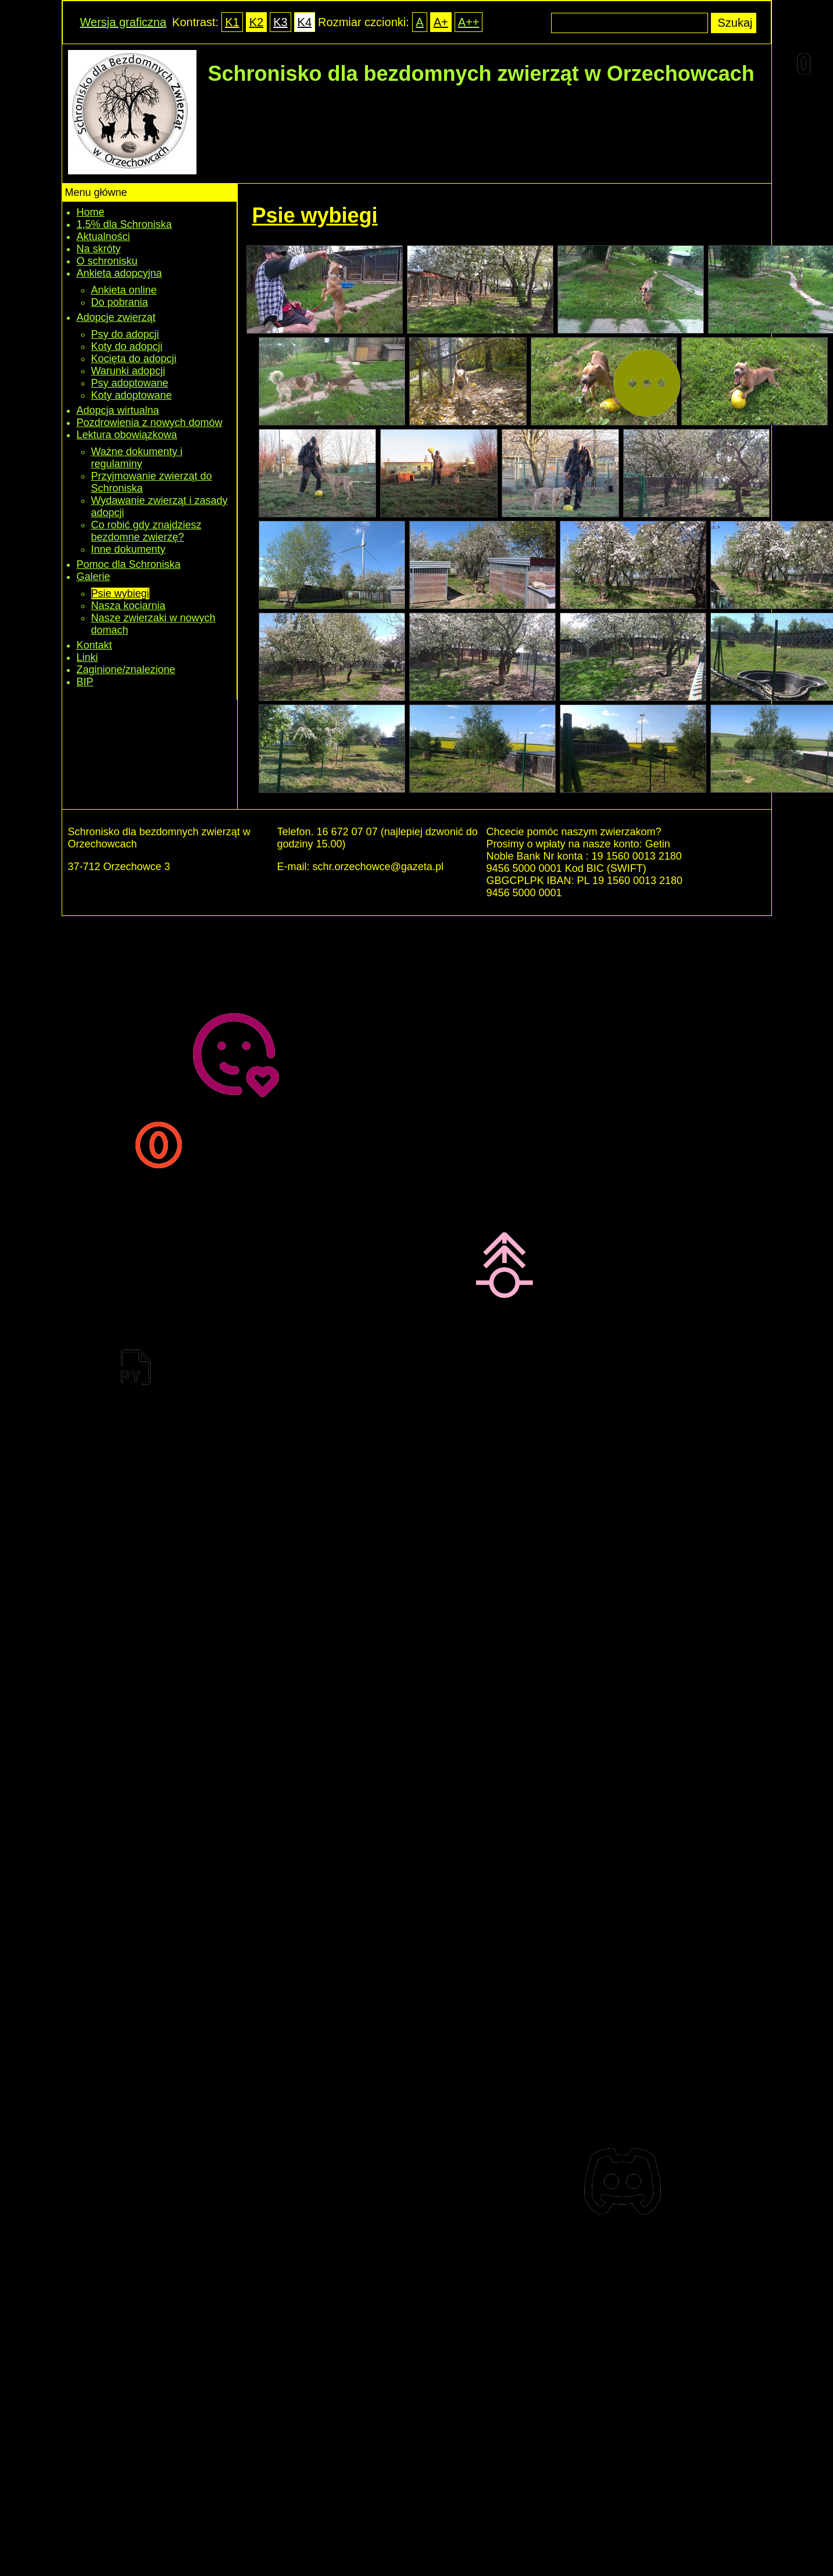  I want to click on force push changes to a repository, so click(502, 1263).